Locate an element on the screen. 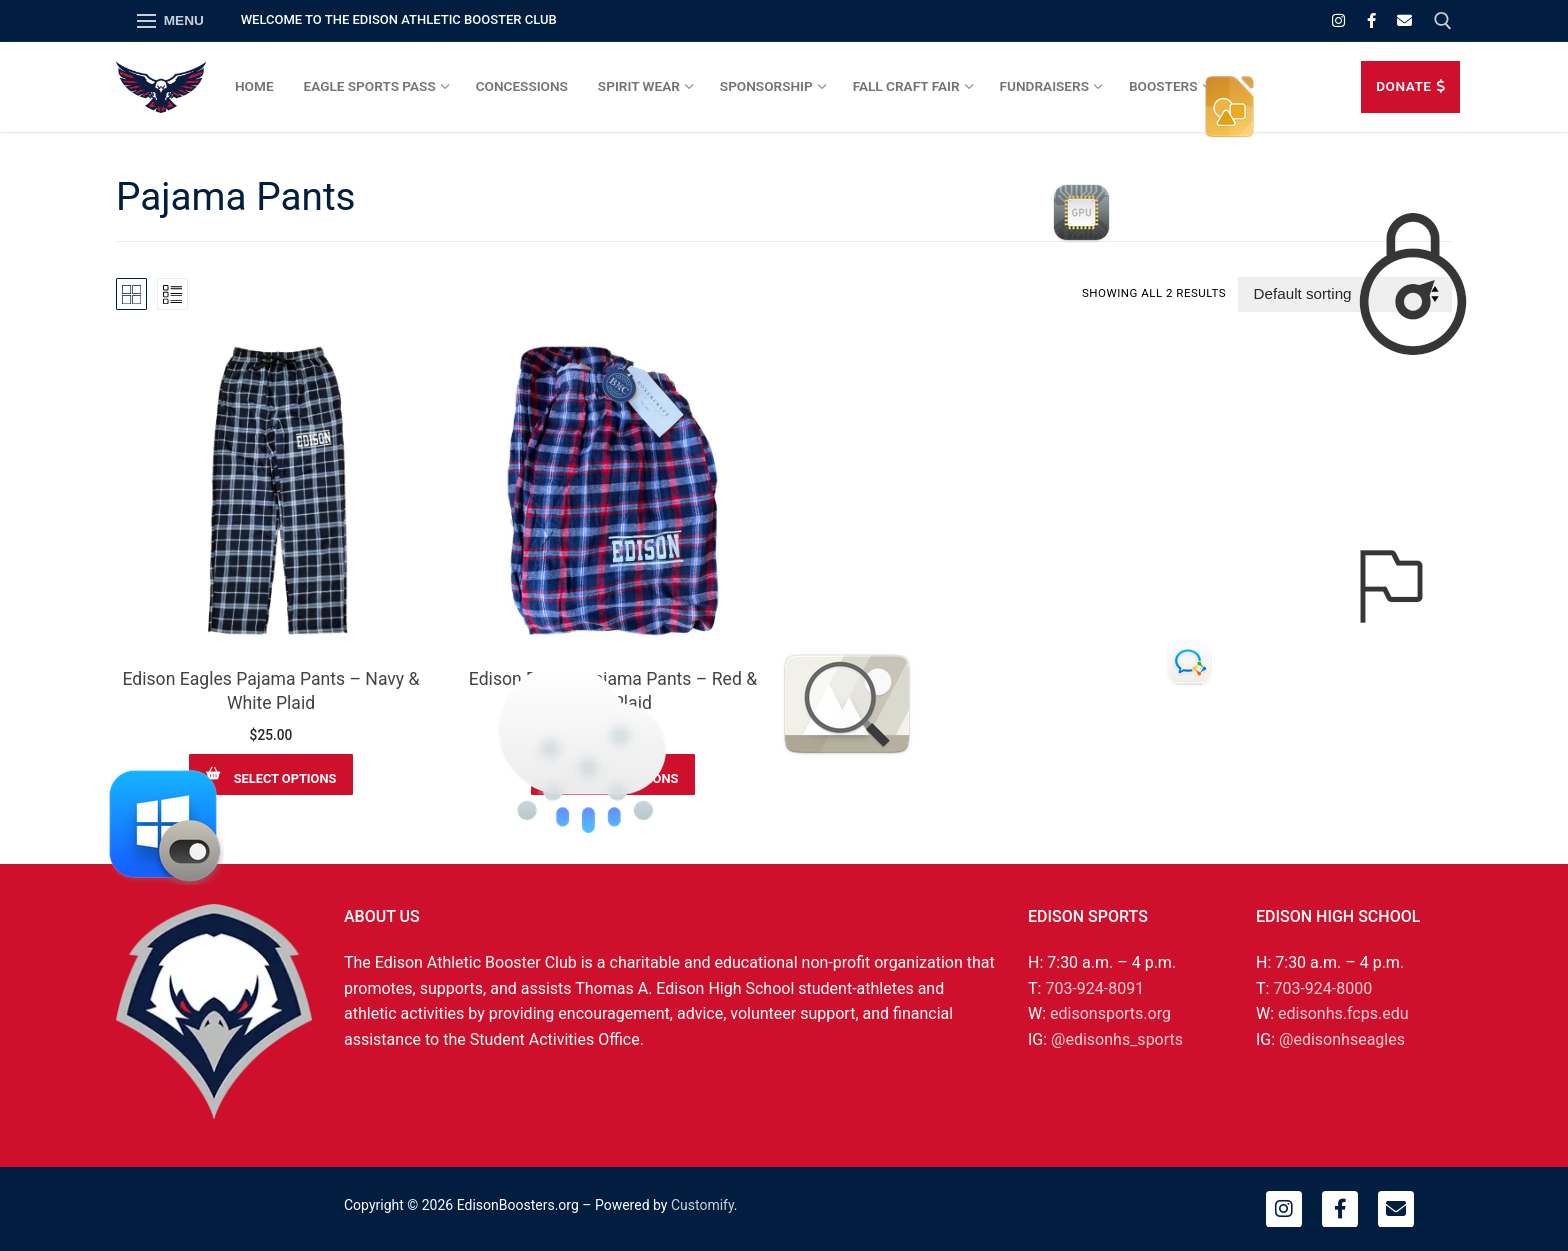 The image size is (1568, 1251). open the image viewer application is located at coordinates (847, 704).